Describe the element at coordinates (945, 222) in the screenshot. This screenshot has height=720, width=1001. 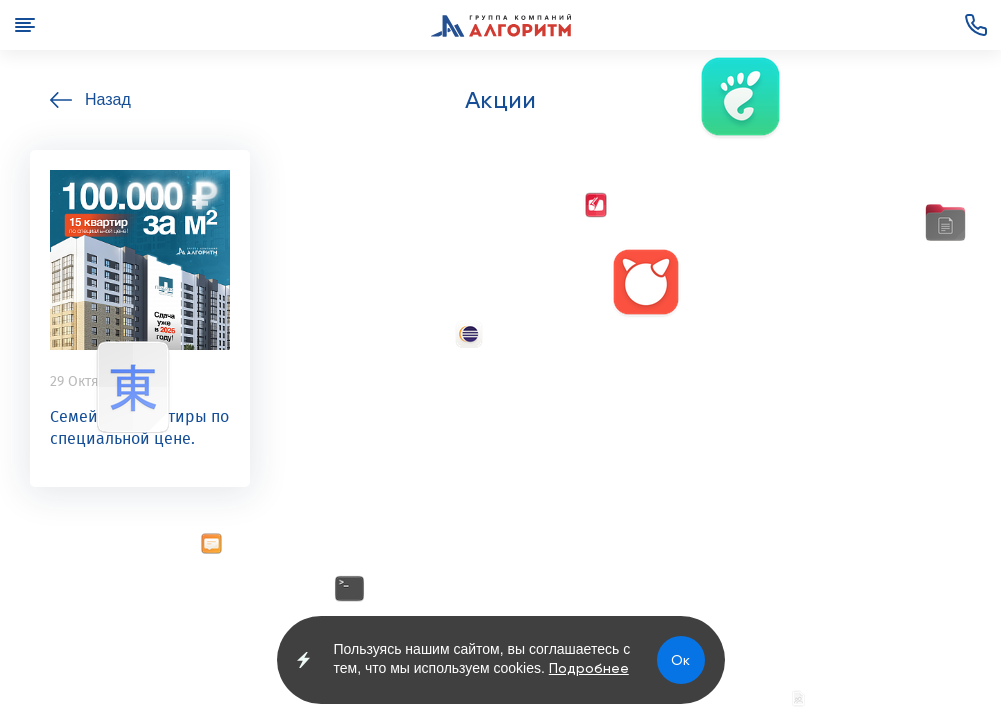
I see `open your documents folder` at that location.